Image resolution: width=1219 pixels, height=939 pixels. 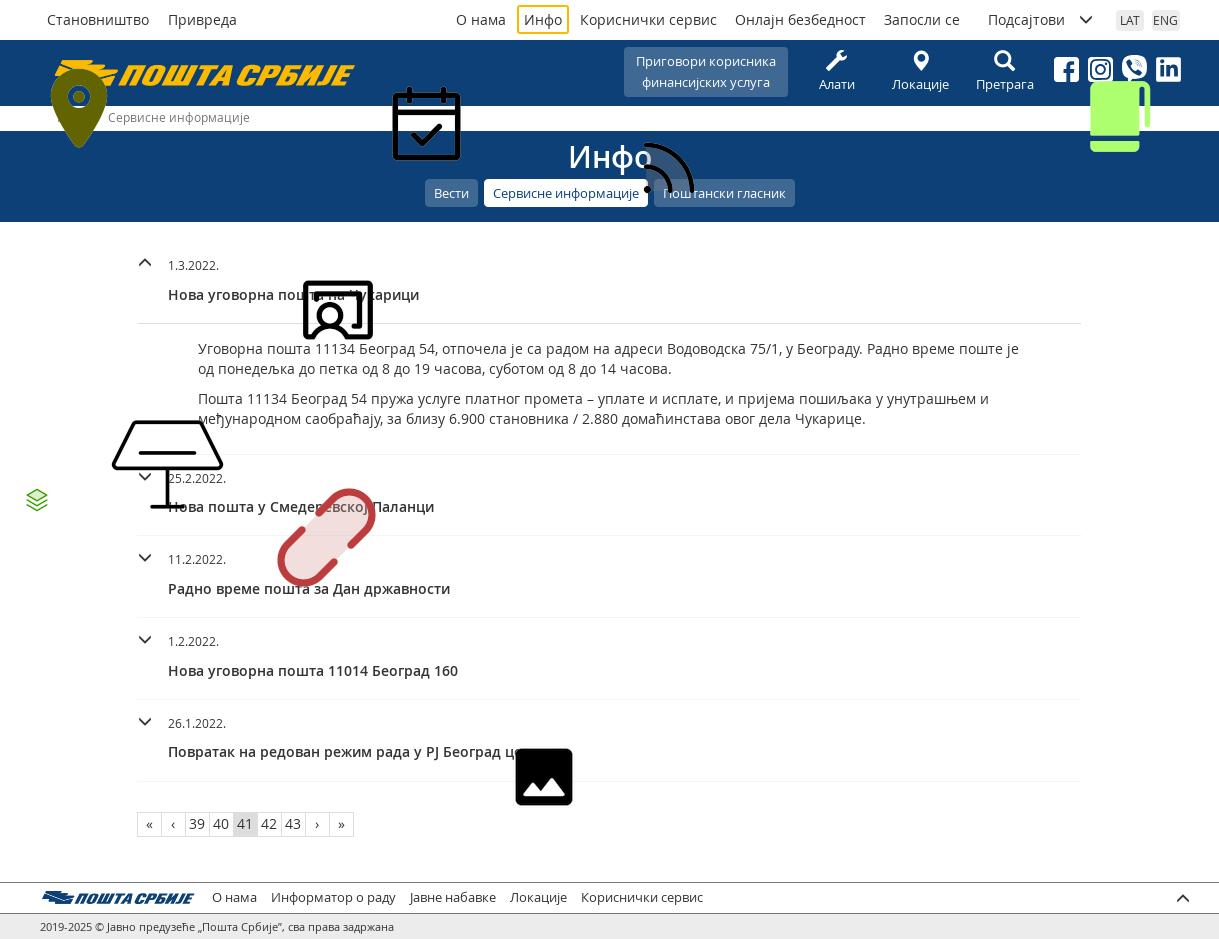 What do you see at coordinates (665, 171) in the screenshot?
I see `subscribe to RSS feed` at bounding box center [665, 171].